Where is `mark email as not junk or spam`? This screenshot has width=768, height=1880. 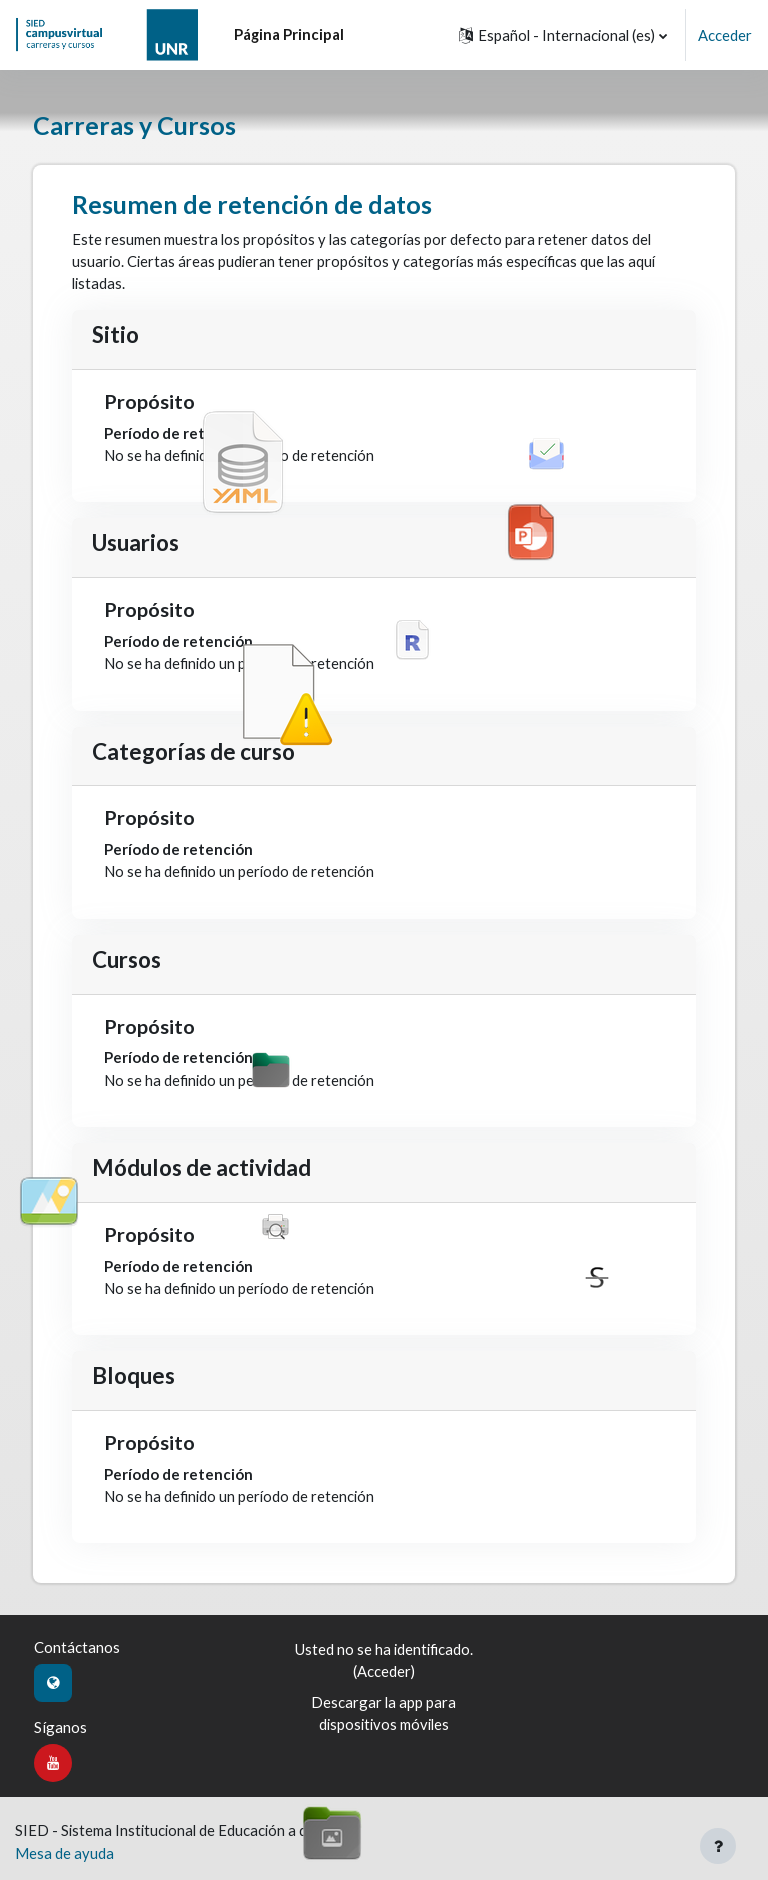
mark email as not junk or spam is located at coordinates (546, 455).